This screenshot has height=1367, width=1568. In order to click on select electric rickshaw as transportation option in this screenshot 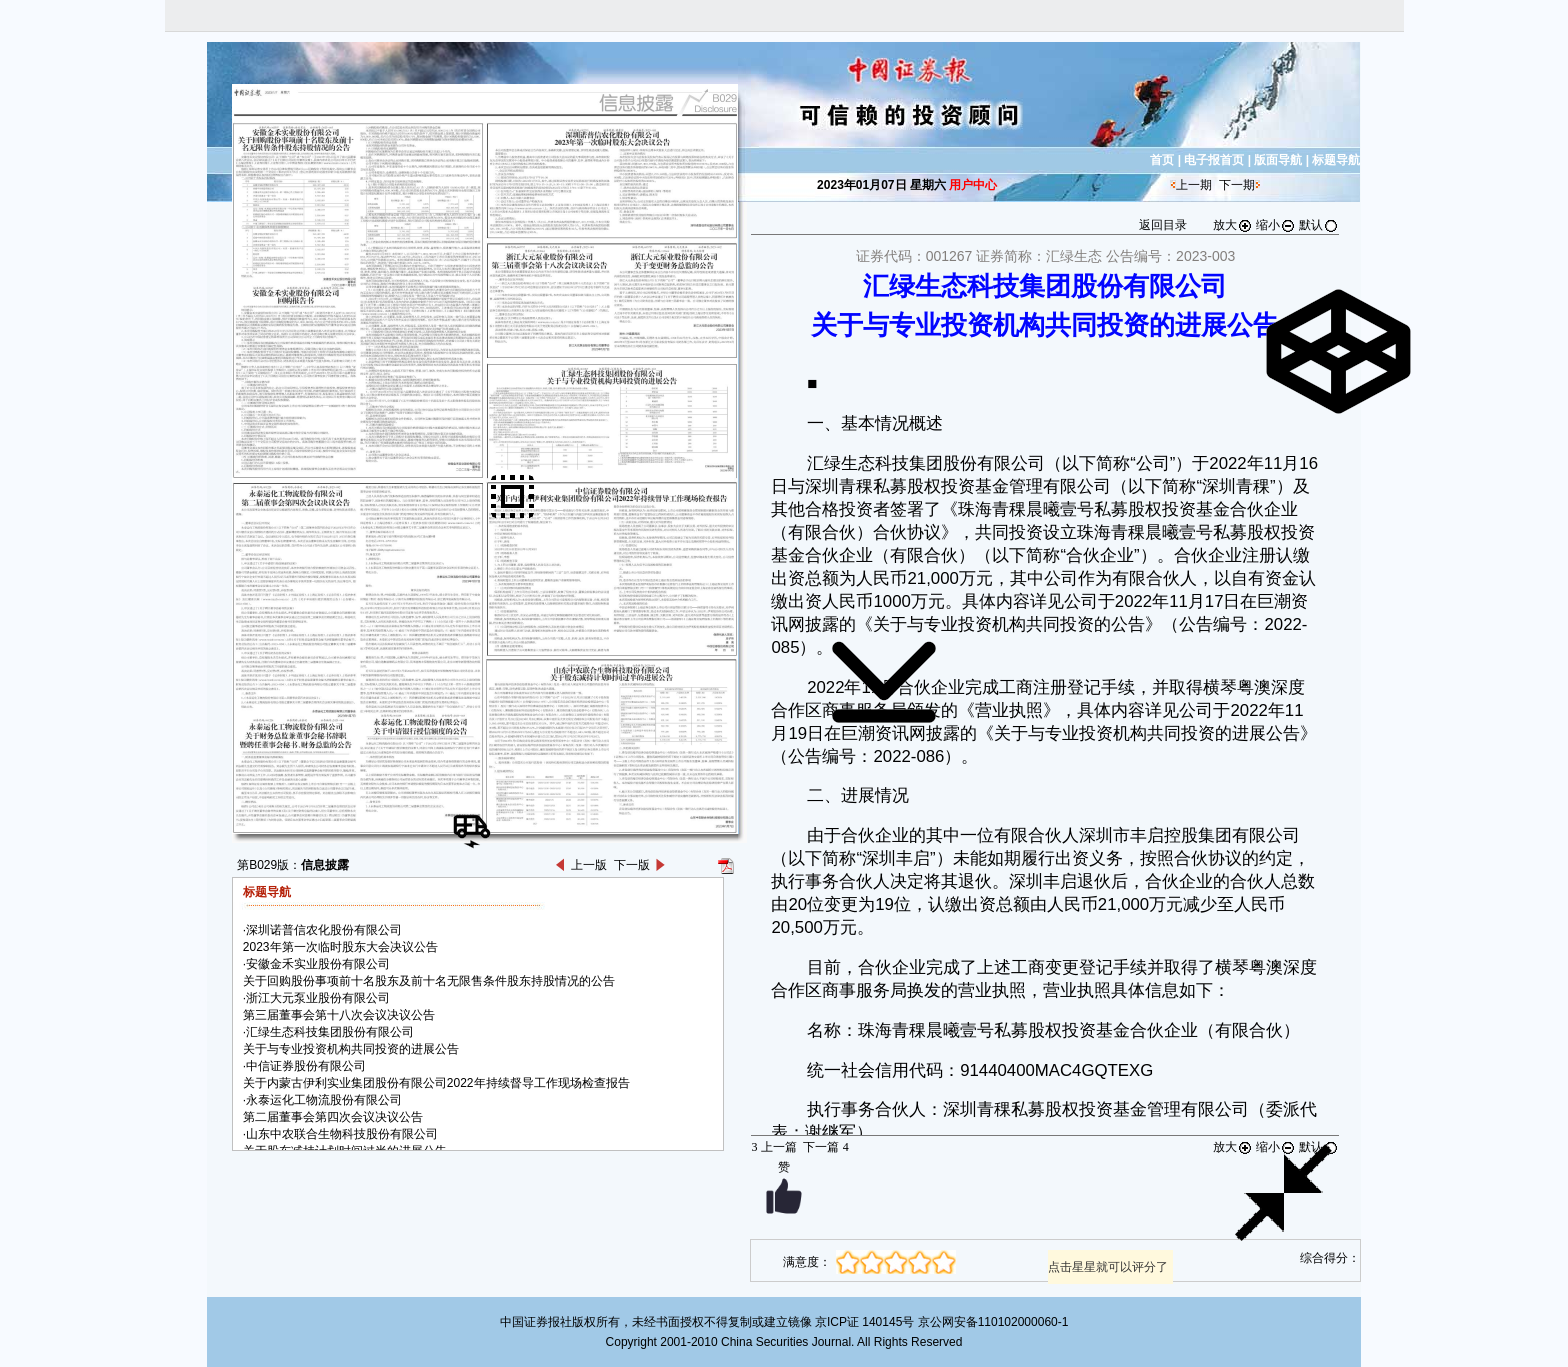, I will do `click(472, 830)`.